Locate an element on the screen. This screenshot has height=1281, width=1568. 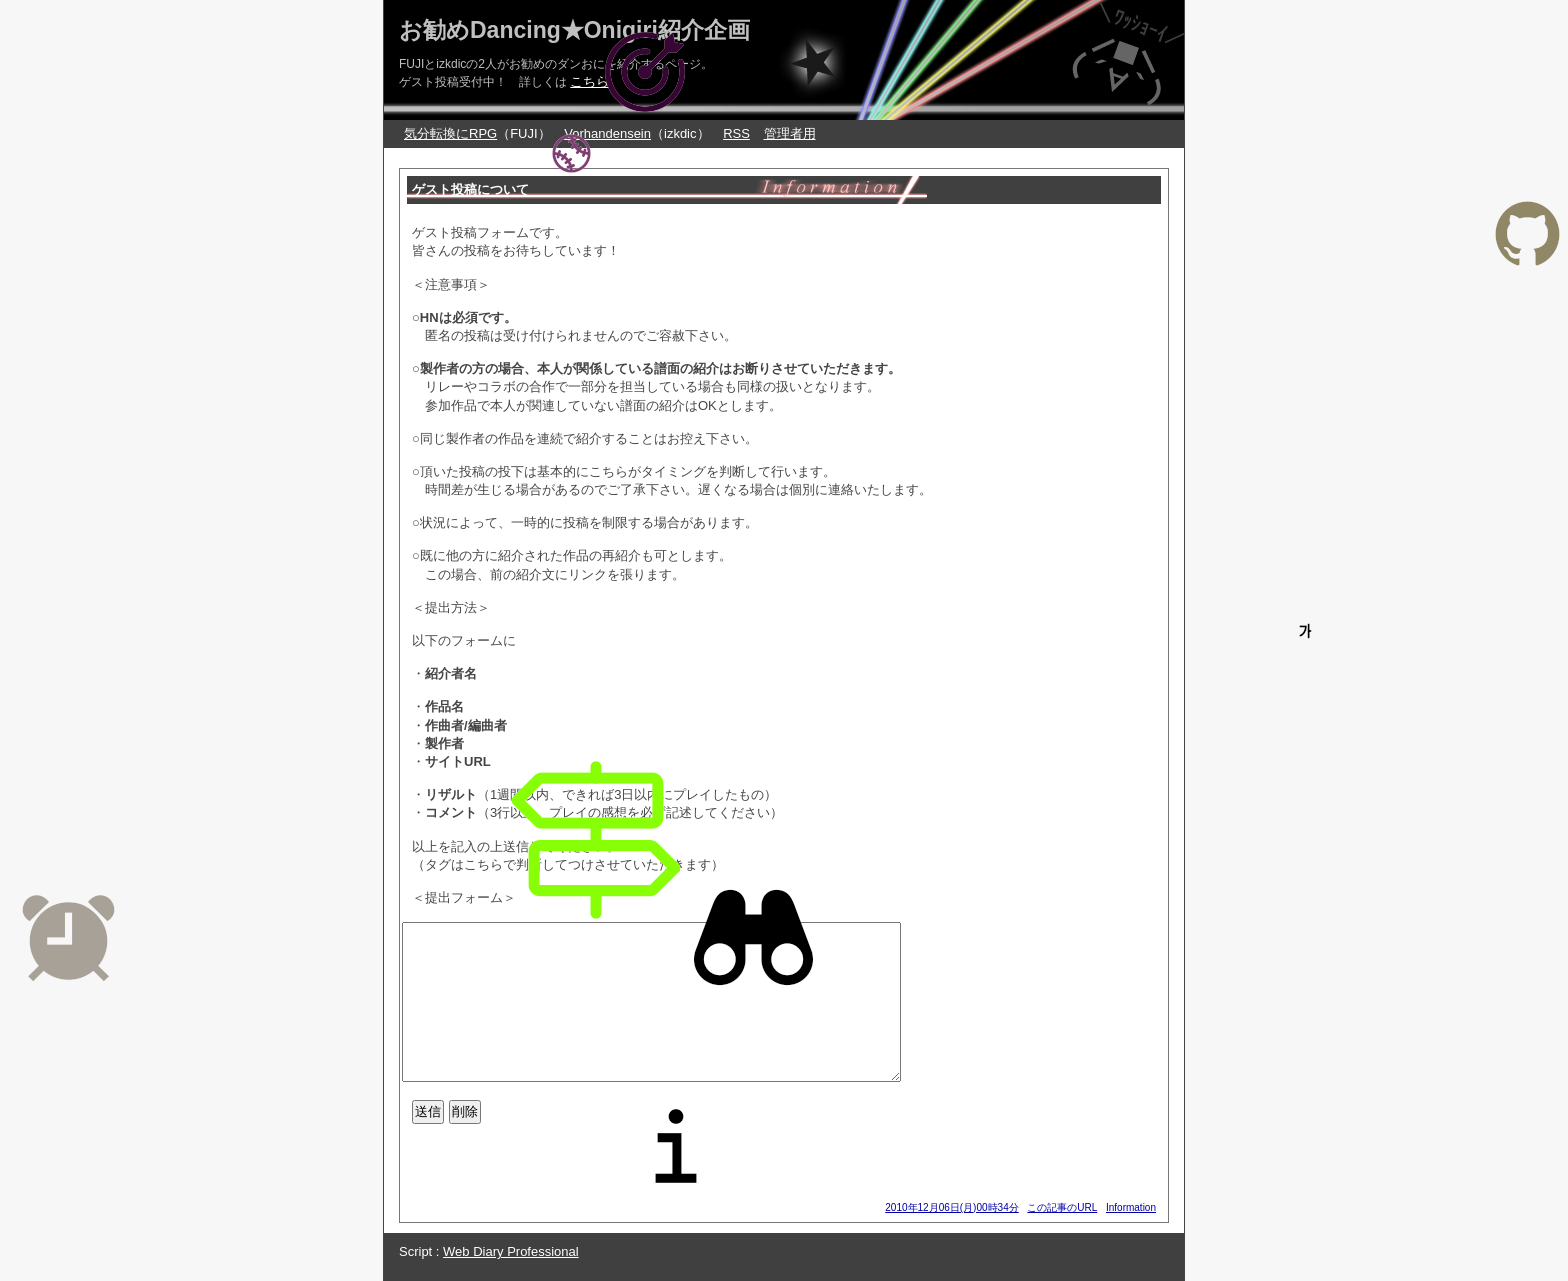
set or manage alarms is located at coordinates (68, 937).